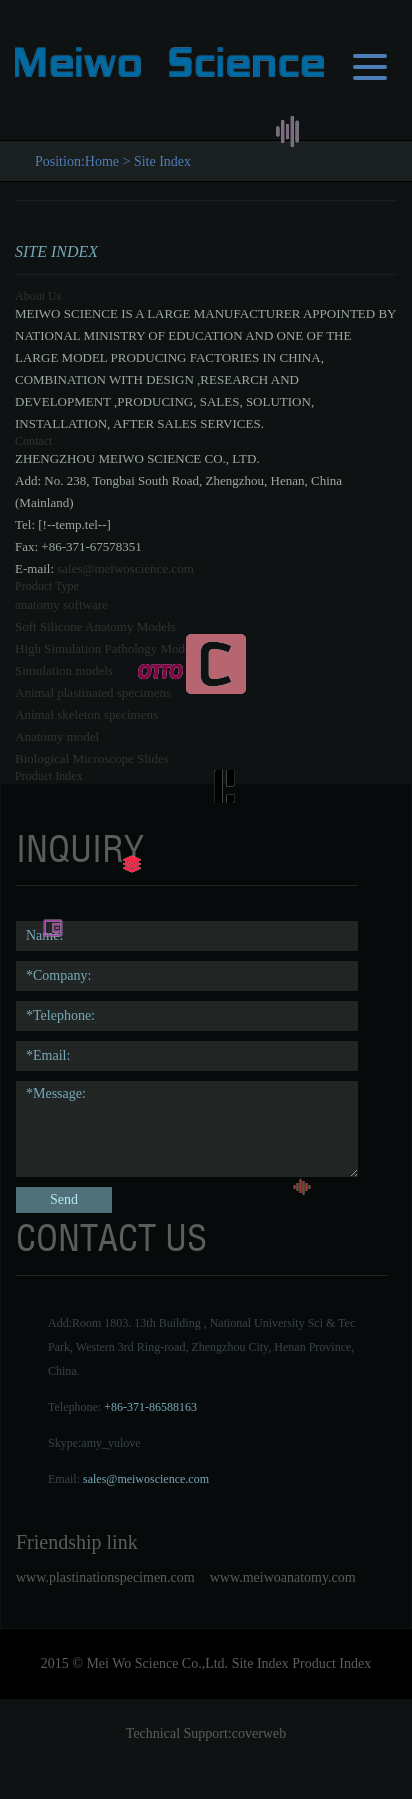 This screenshot has height=1799, width=412. What do you see at coordinates (302, 1187) in the screenshot?
I see `voice recognition or audio input active` at bounding box center [302, 1187].